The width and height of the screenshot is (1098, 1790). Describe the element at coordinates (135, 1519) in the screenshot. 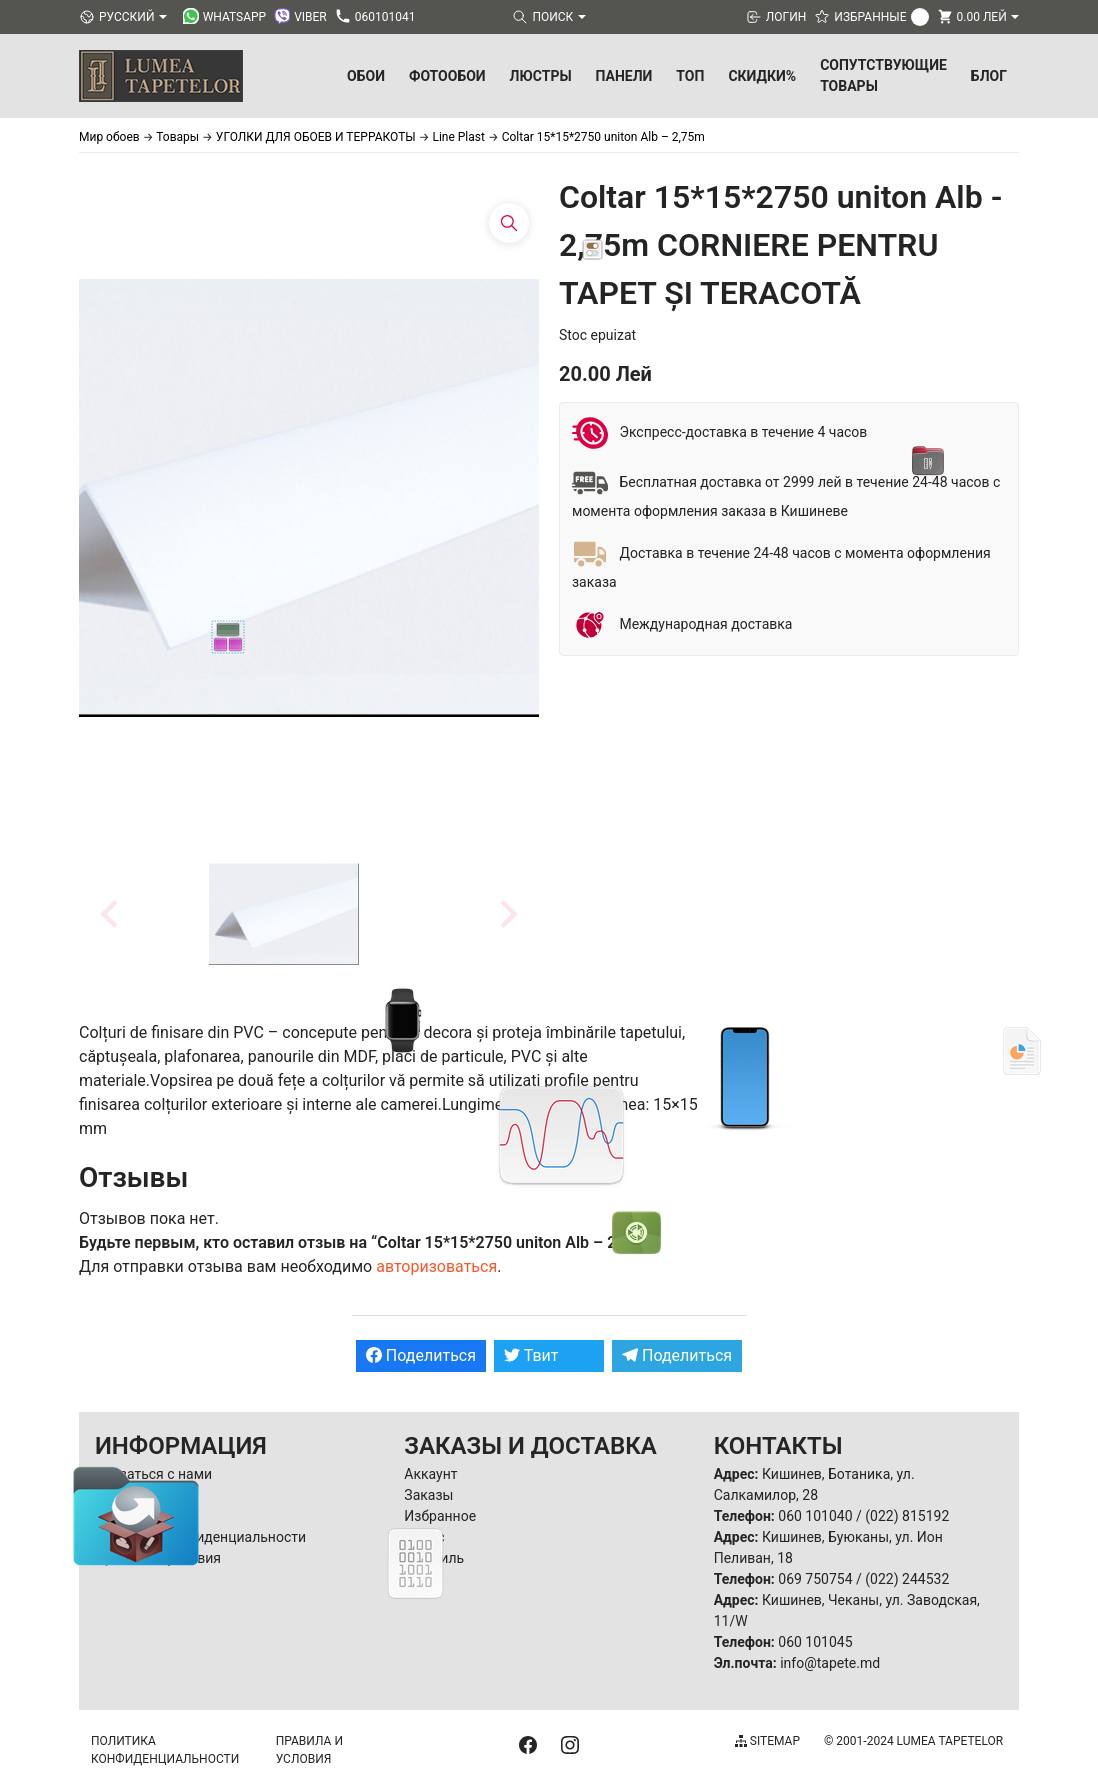

I see `folder containing portableapps packages` at that location.